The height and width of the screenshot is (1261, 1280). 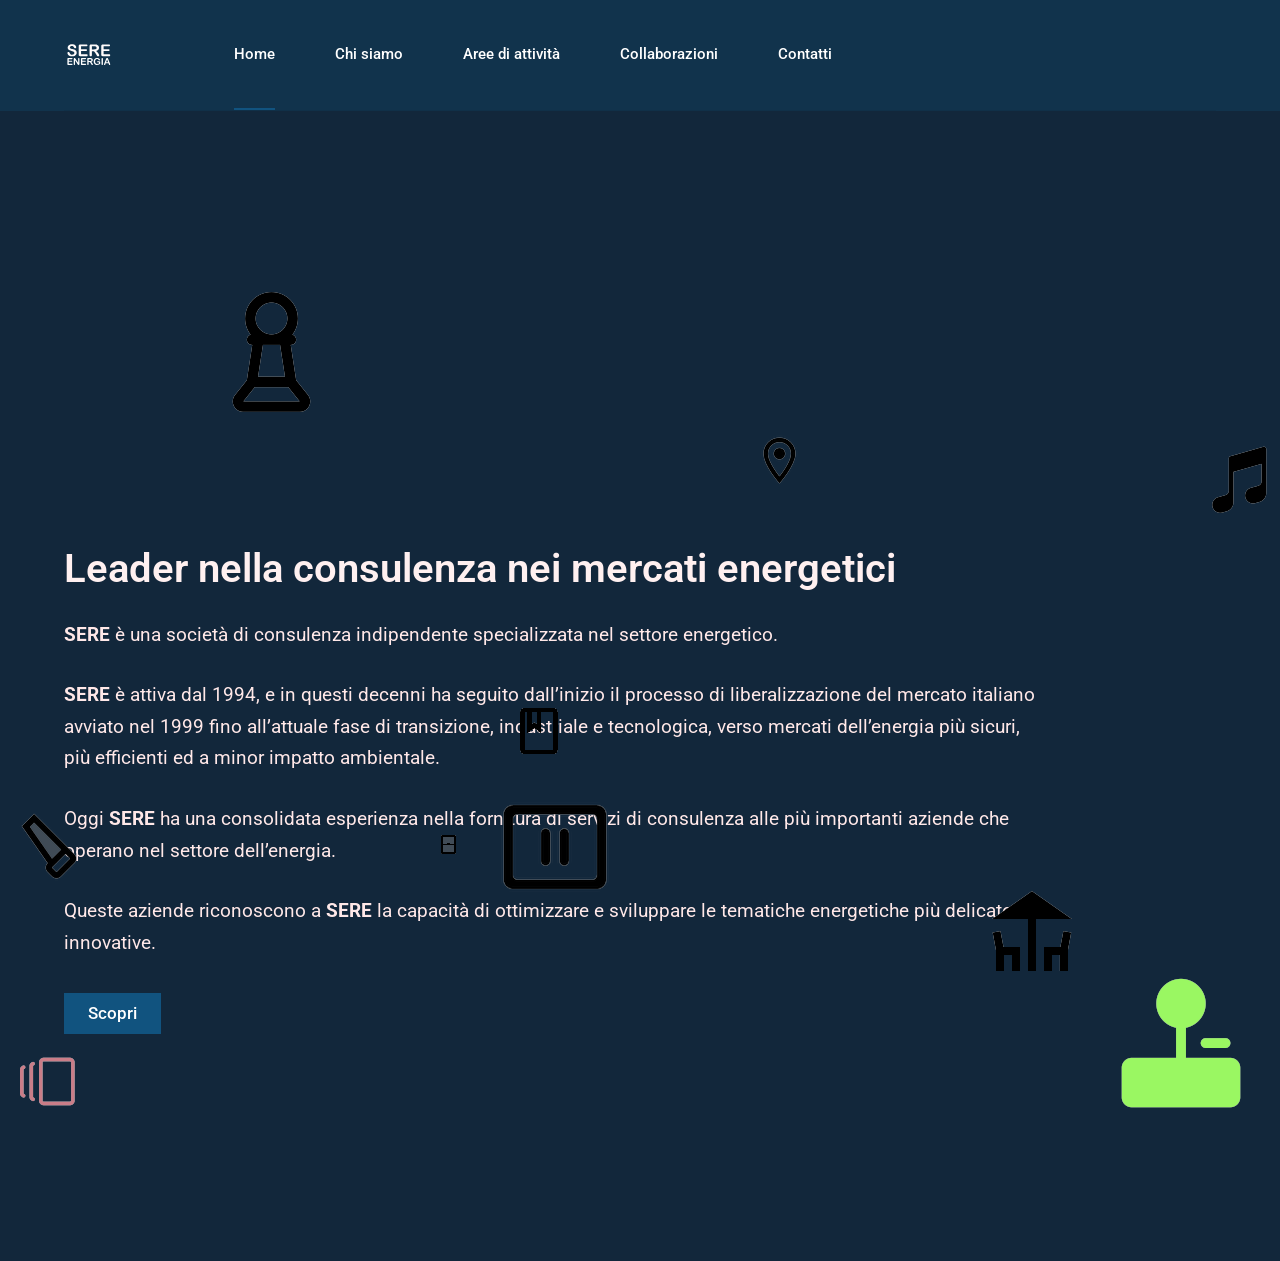 I want to click on view version history, so click(x=48, y=1081).